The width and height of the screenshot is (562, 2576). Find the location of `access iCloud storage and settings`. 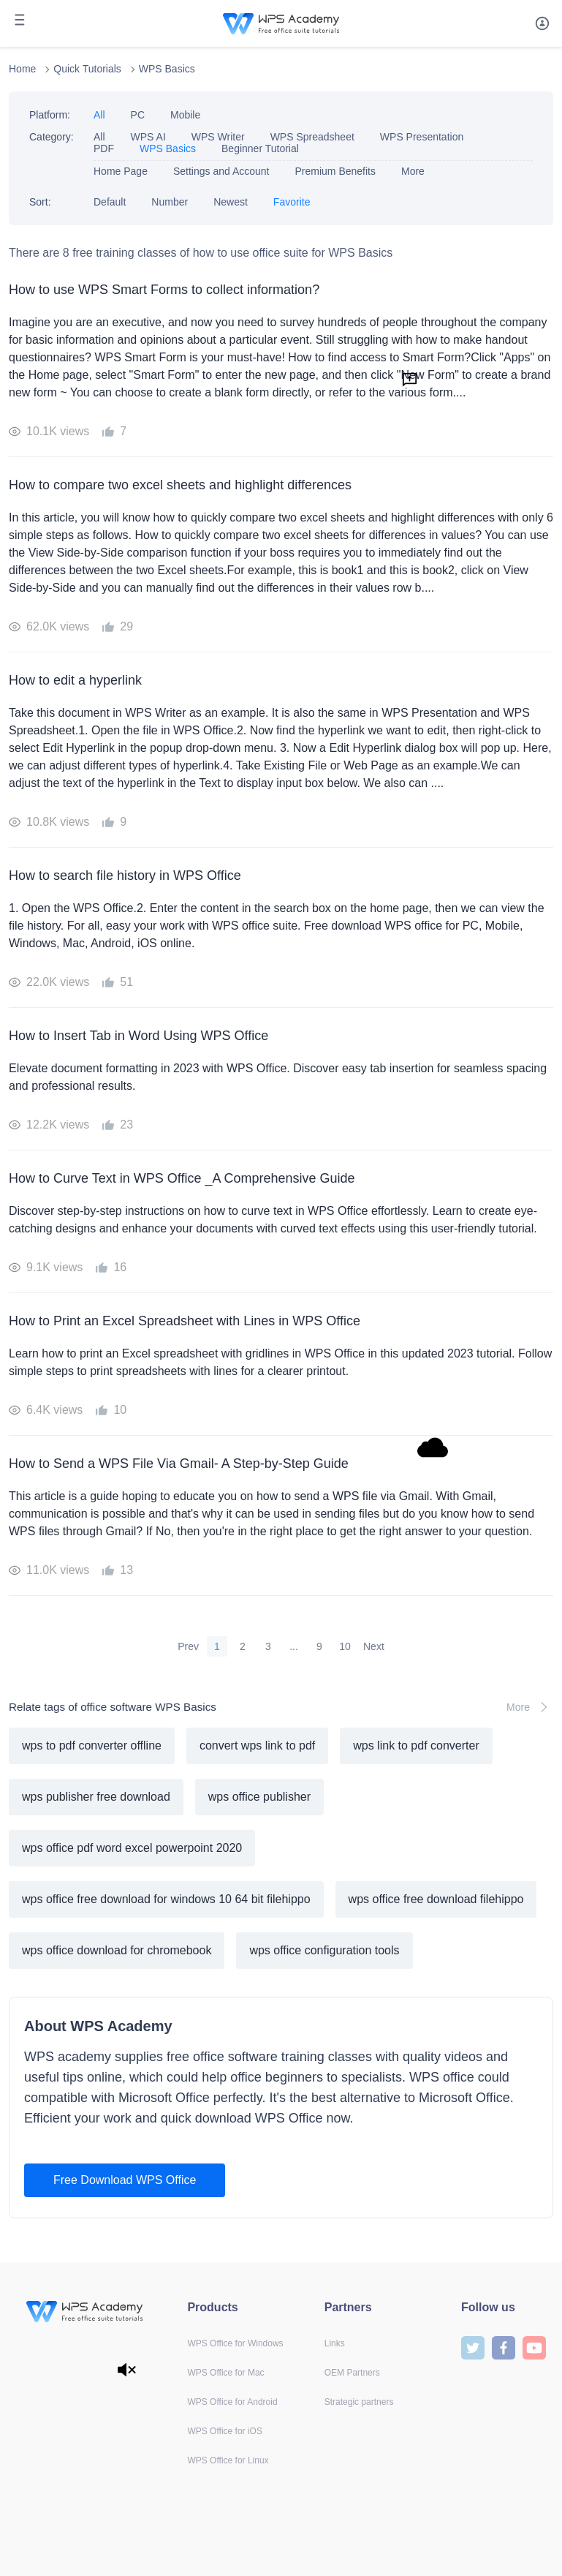

access iCloud storage and settings is located at coordinates (433, 1447).